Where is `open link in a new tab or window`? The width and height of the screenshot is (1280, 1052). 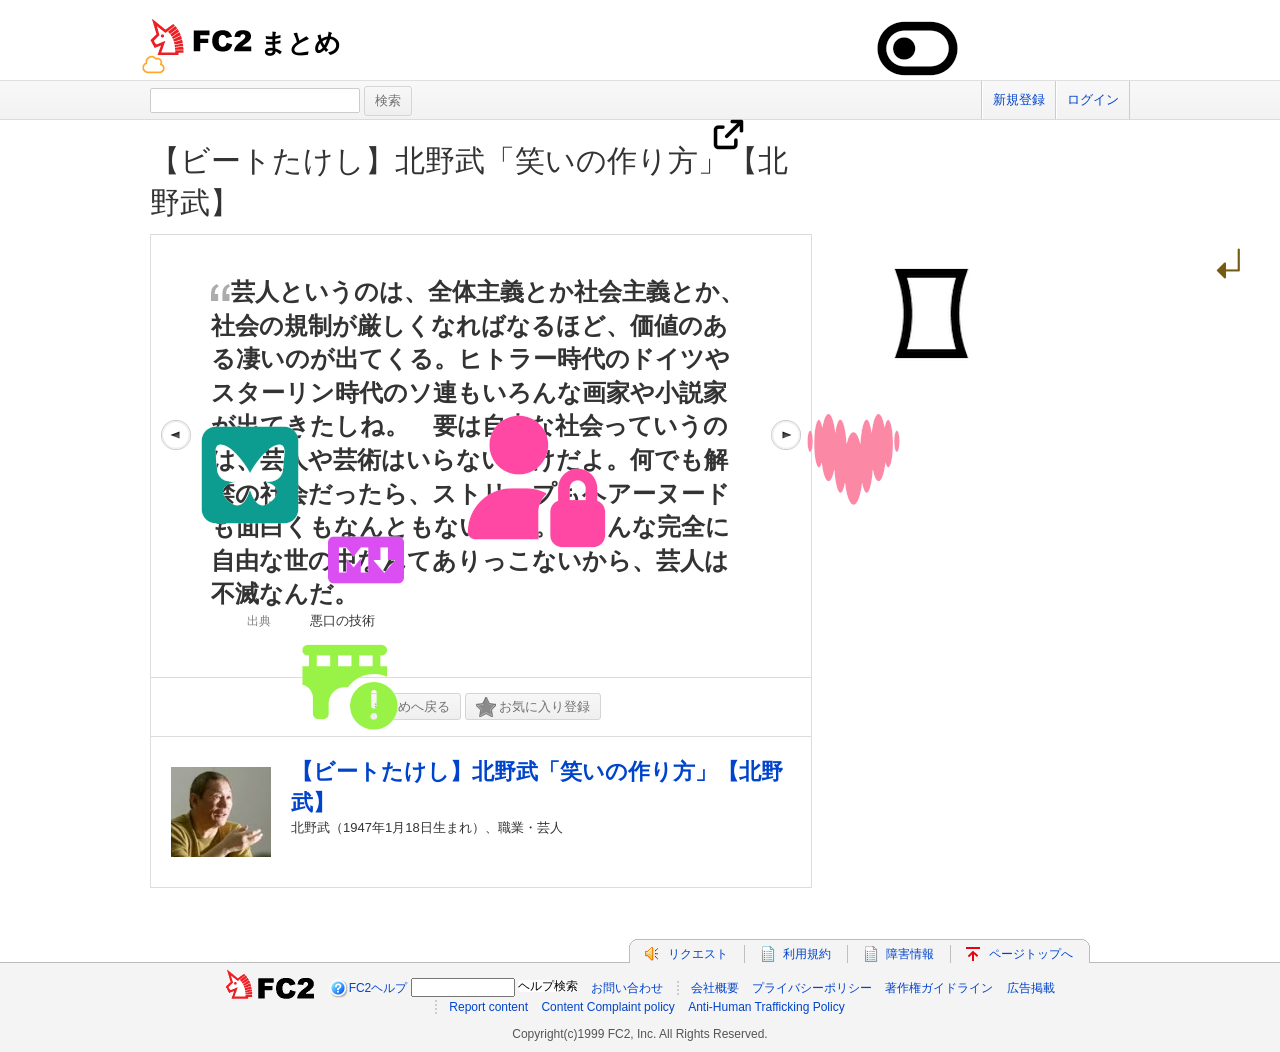
open link in a new tab or window is located at coordinates (728, 134).